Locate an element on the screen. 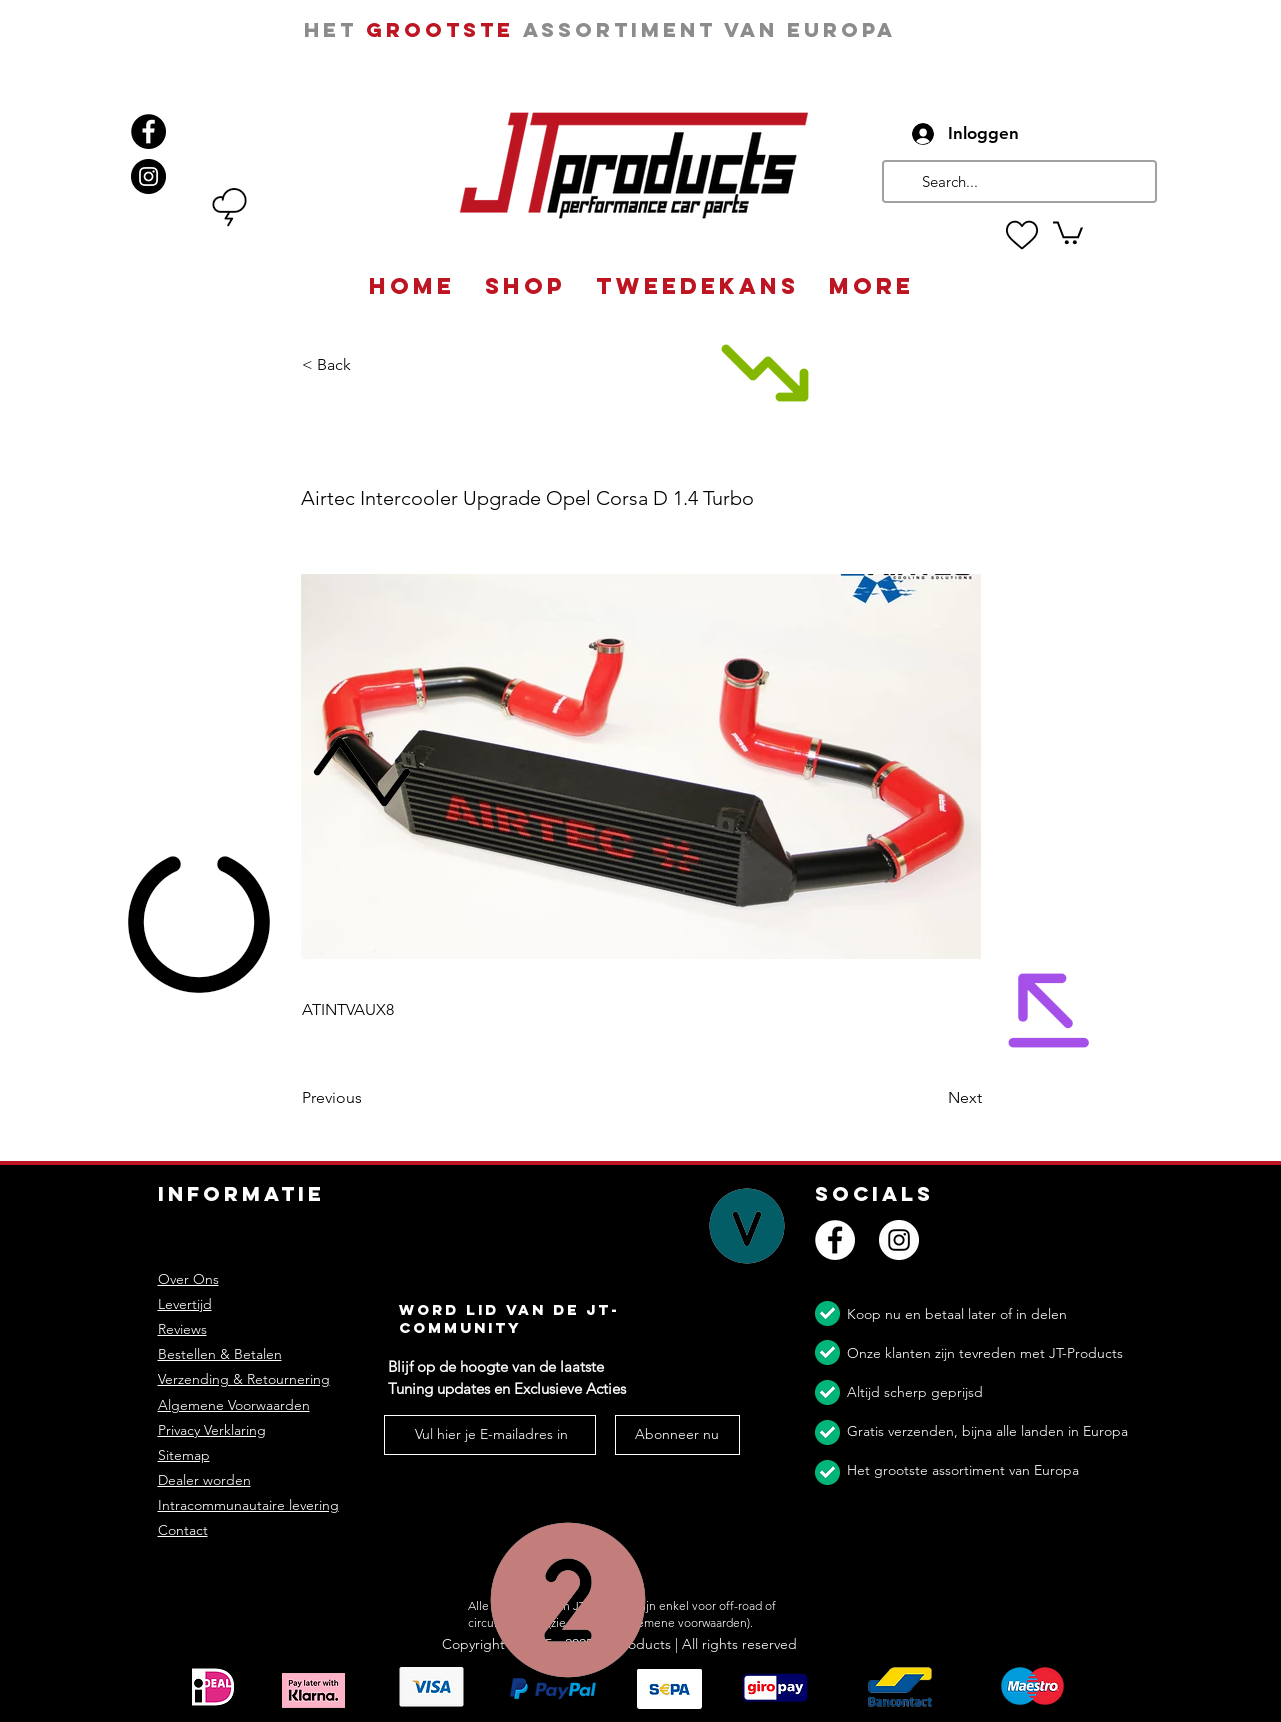 The image size is (1281, 1722). toggle triangle waveform in audio synthesizer is located at coordinates (362, 772).